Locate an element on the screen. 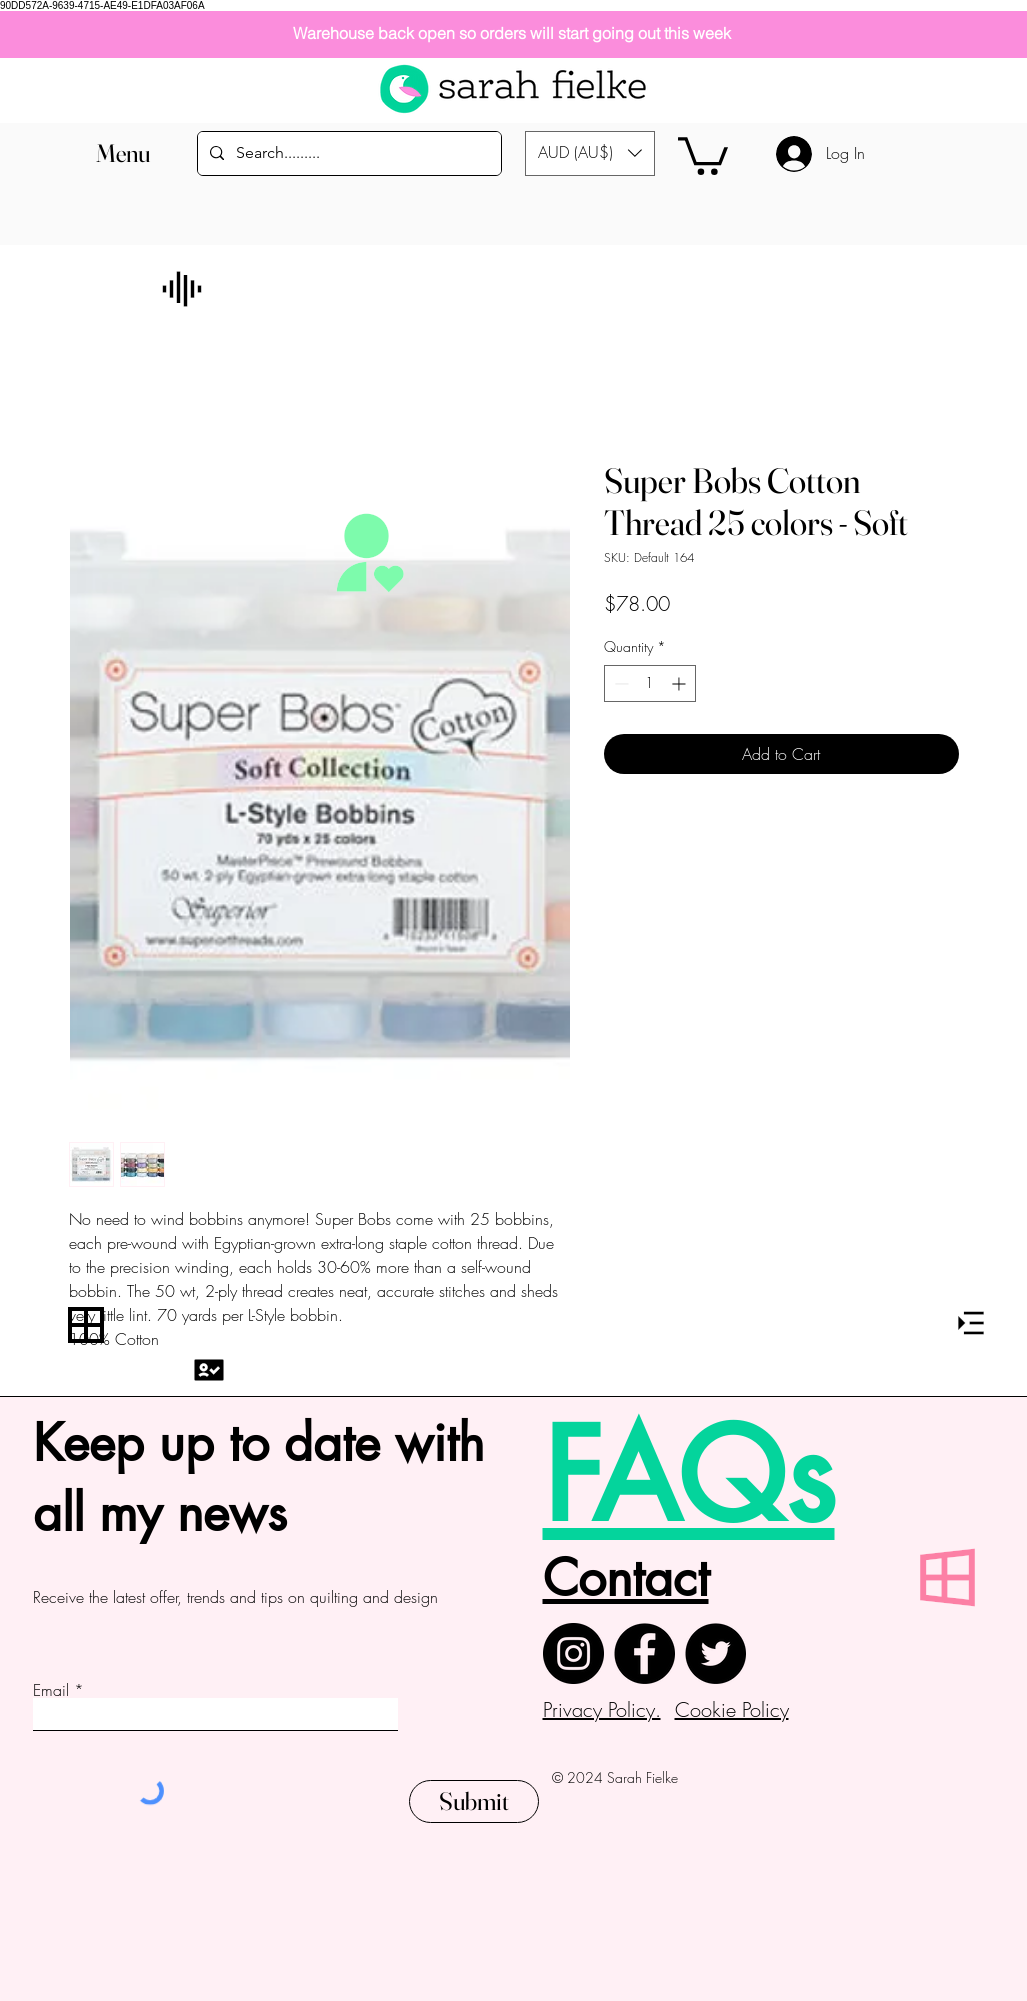 This screenshot has width=1027, height=2001. collapse the sidebar menu is located at coordinates (971, 1323).